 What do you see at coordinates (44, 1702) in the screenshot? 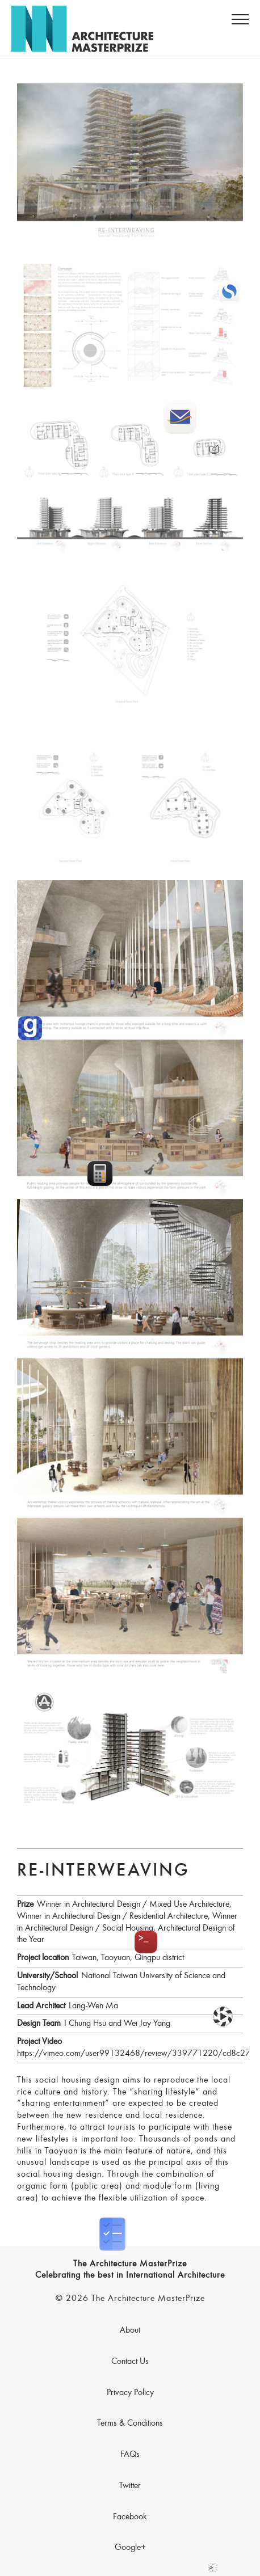
I see `check for available system updates` at bounding box center [44, 1702].